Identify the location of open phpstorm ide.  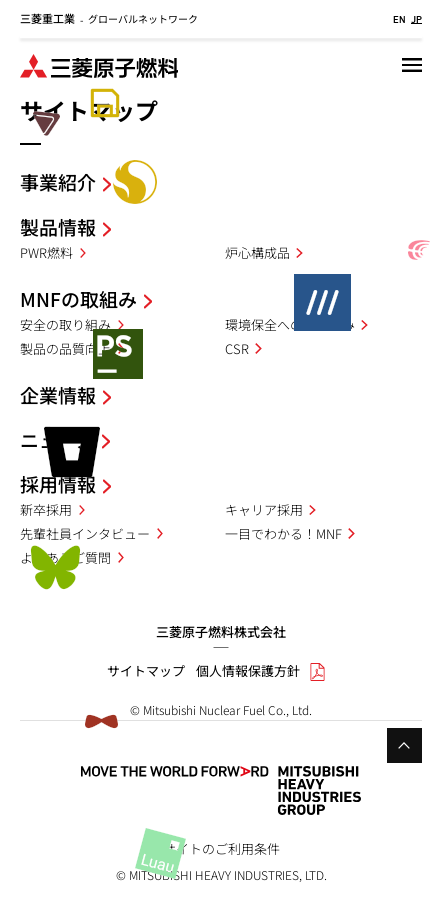
(118, 354).